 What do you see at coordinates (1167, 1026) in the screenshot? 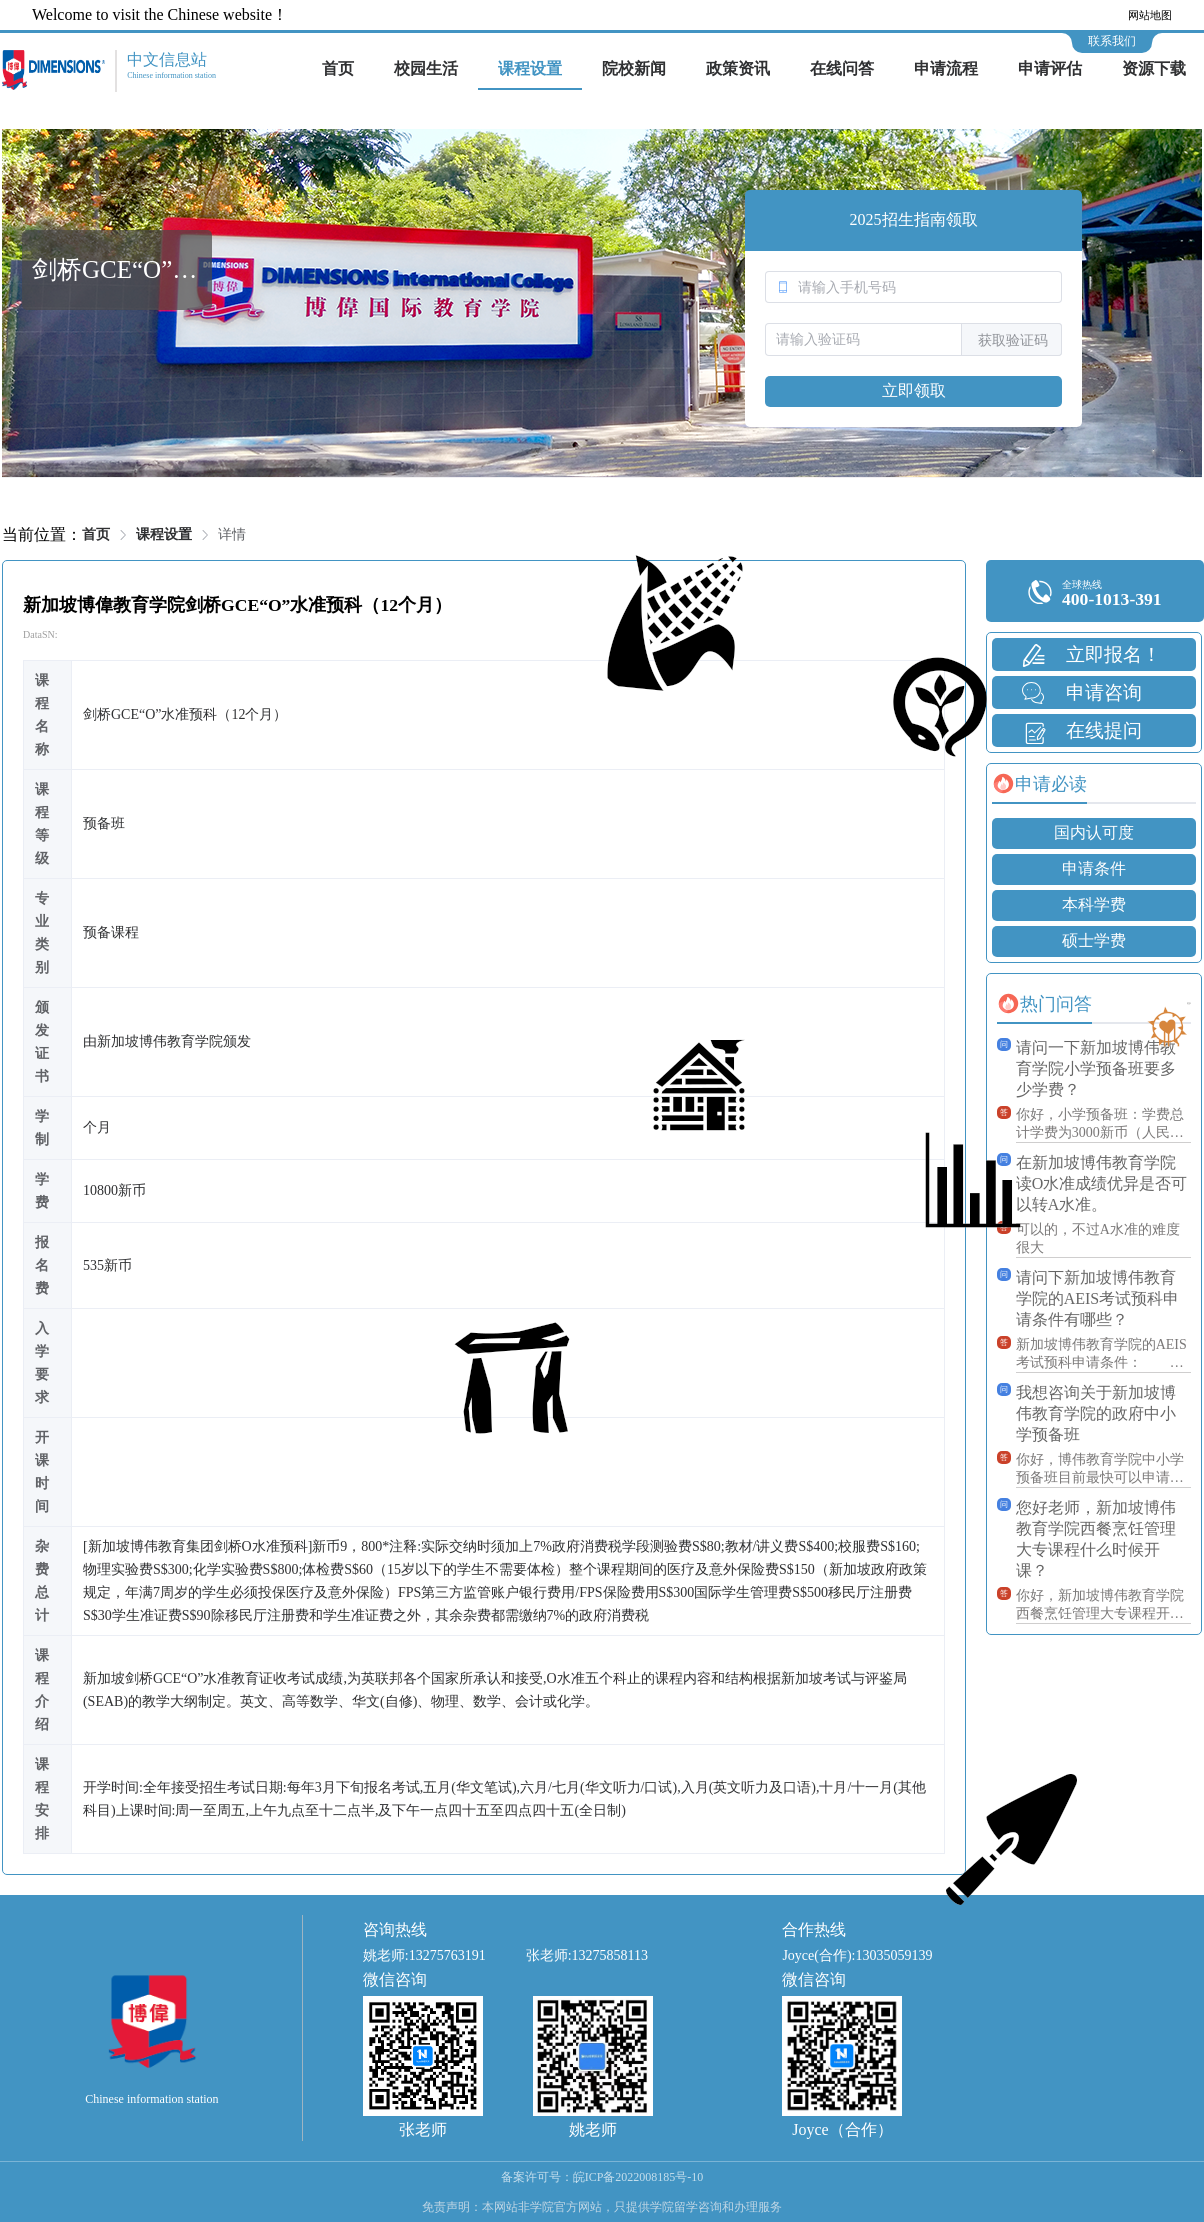
I see `indicates damage or health loss in a game` at bounding box center [1167, 1026].